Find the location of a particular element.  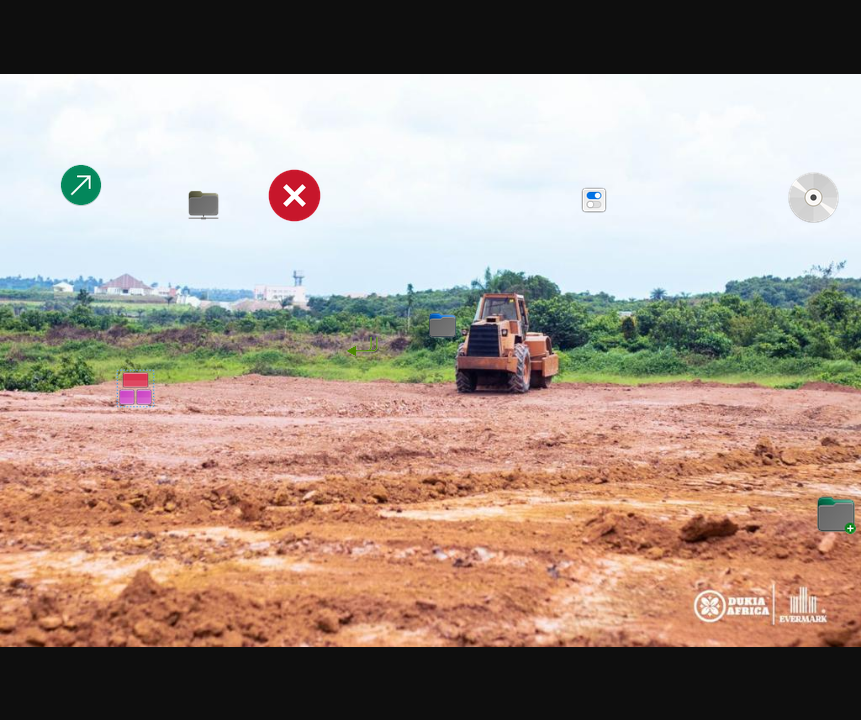

reply to all recipients of an email is located at coordinates (361, 346).